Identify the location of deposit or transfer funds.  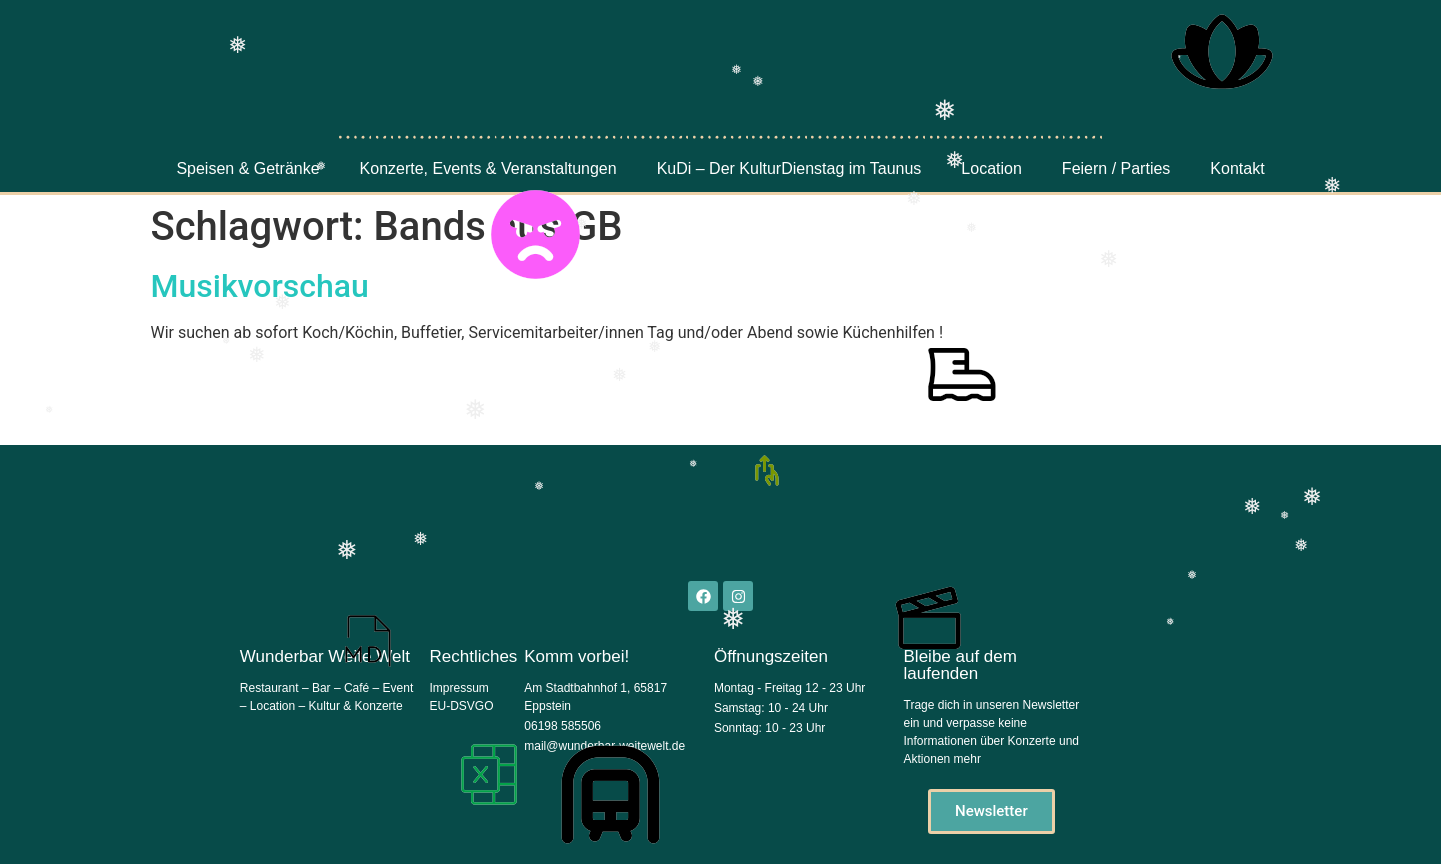
(765, 470).